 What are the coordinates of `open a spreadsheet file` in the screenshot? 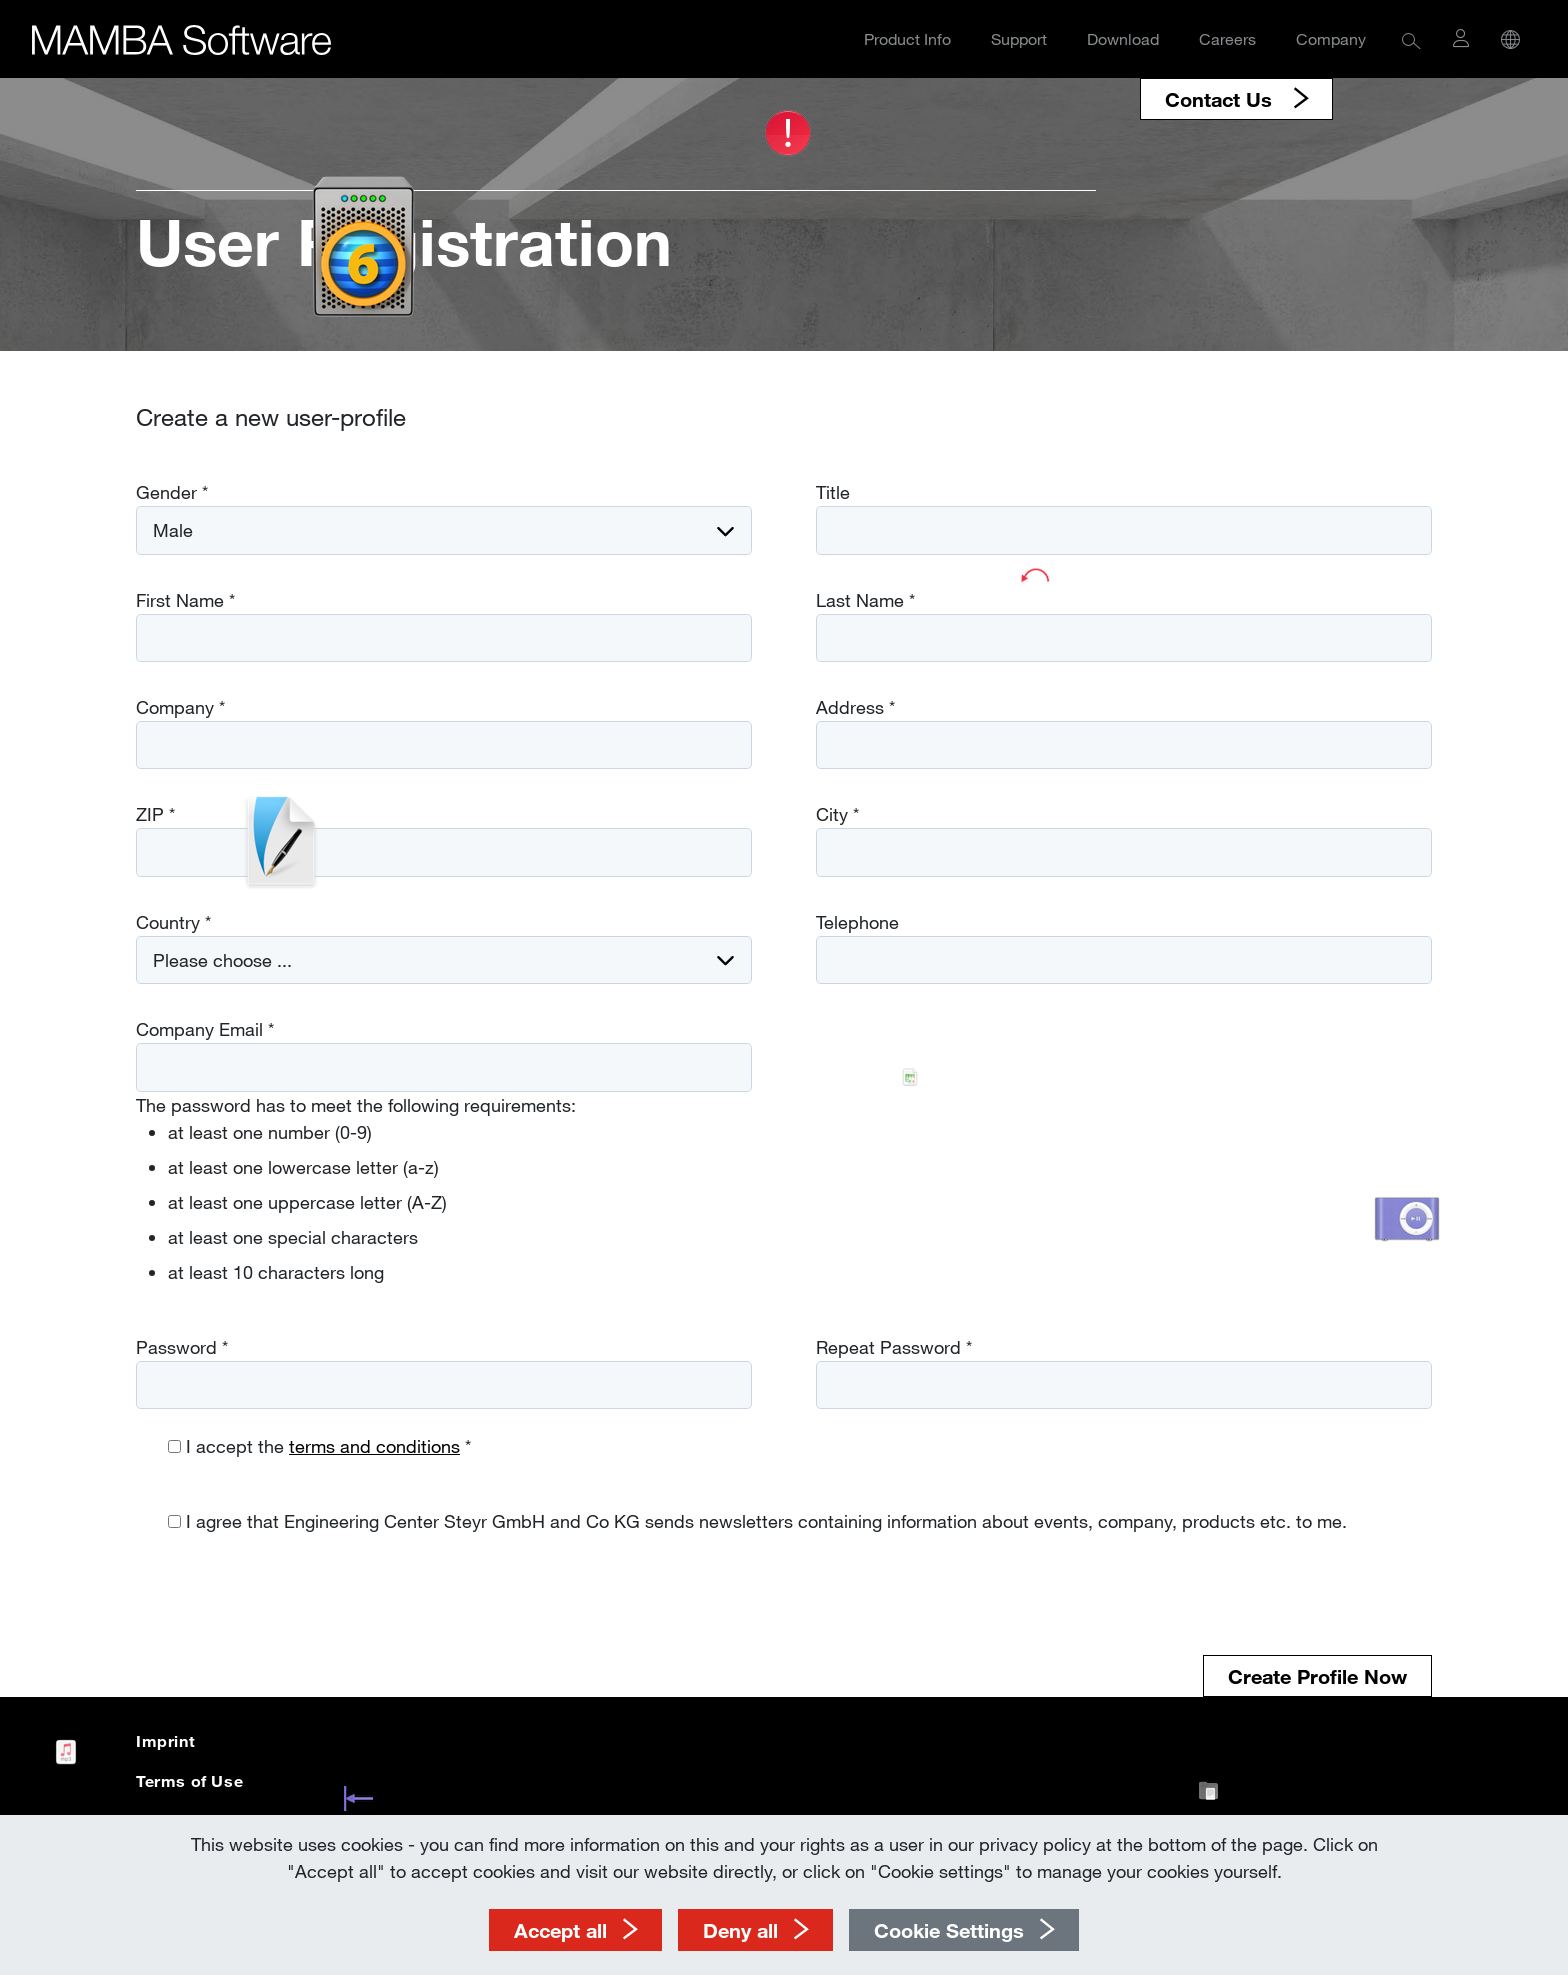 It's located at (910, 1077).